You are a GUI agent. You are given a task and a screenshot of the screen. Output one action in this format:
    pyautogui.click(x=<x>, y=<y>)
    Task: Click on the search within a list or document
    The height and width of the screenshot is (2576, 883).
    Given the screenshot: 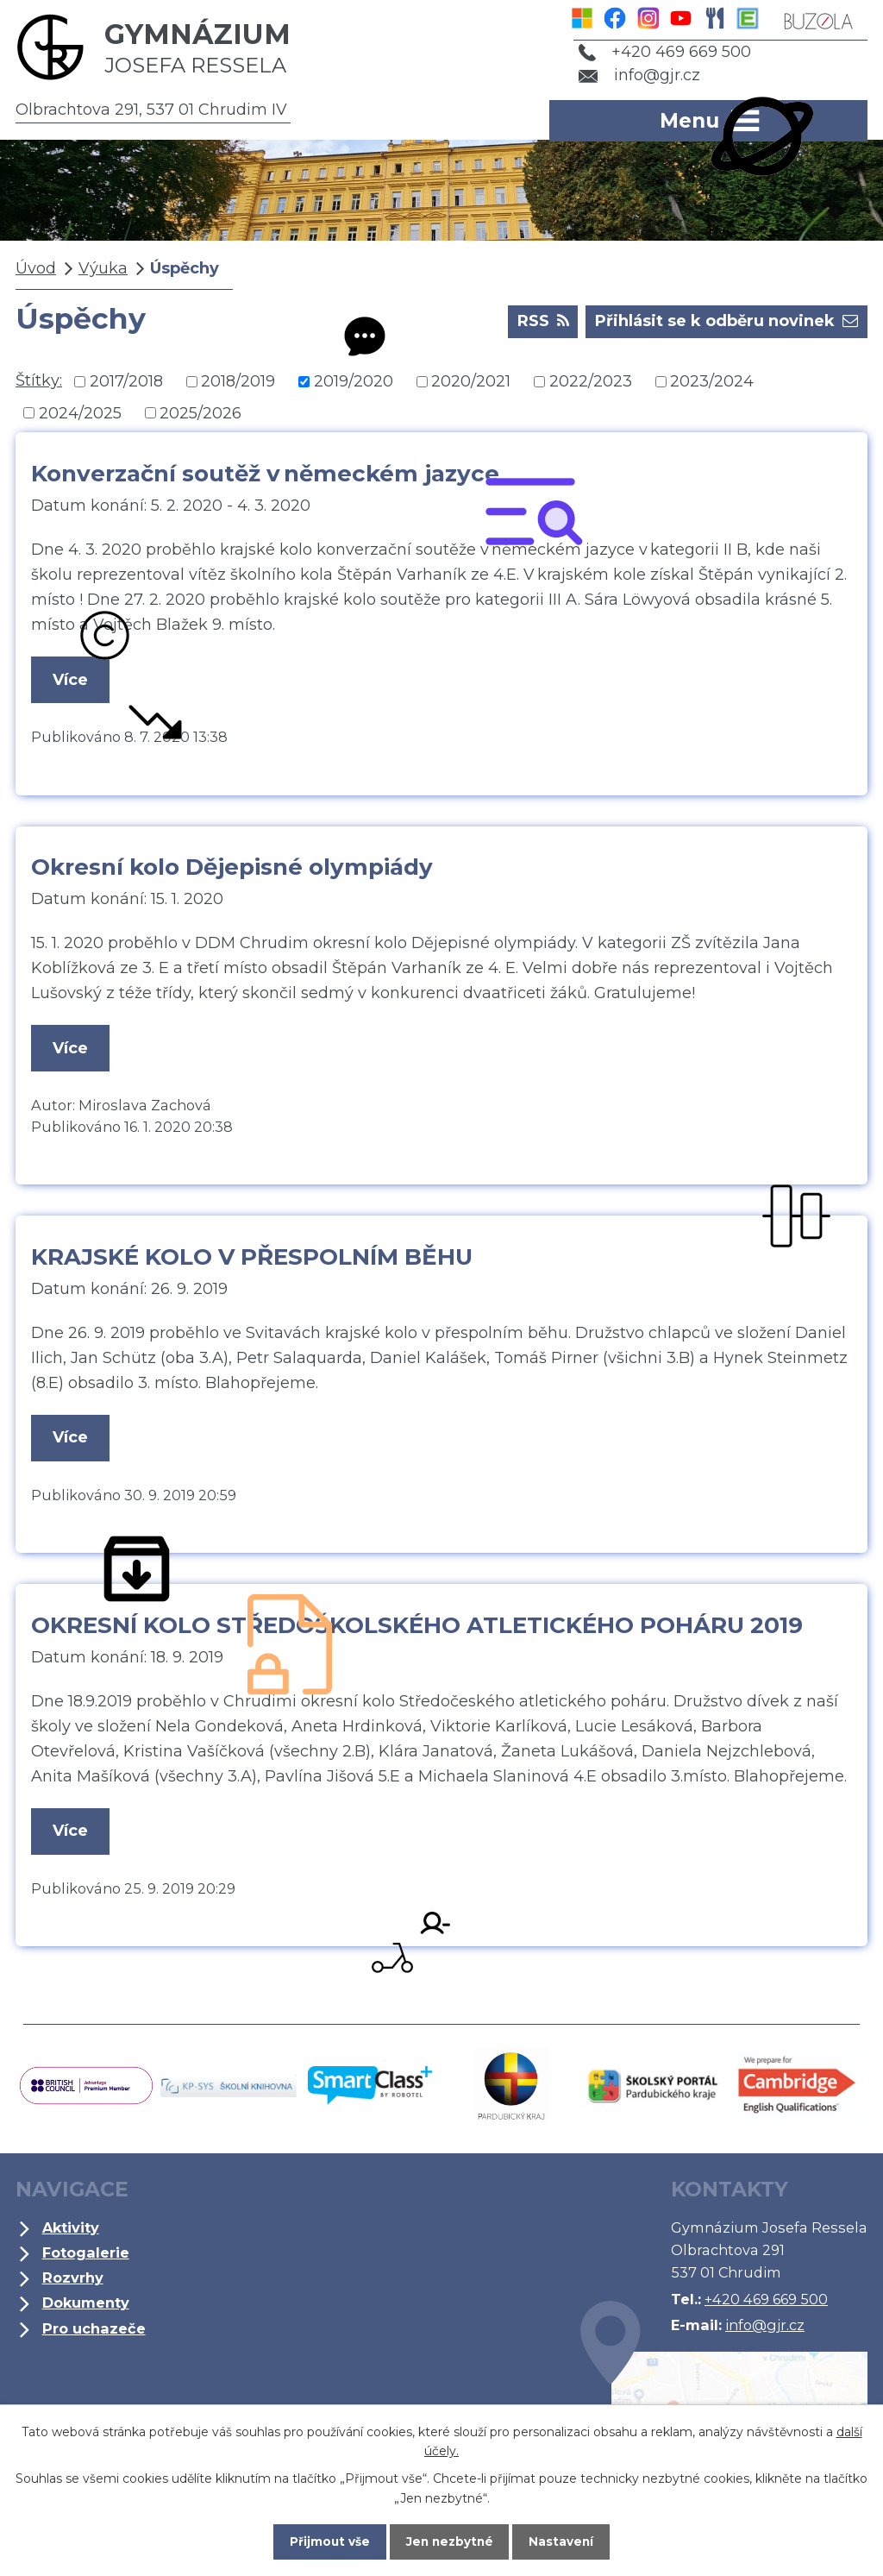 What is the action you would take?
    pyautogui.click(x=530, y=512)
    